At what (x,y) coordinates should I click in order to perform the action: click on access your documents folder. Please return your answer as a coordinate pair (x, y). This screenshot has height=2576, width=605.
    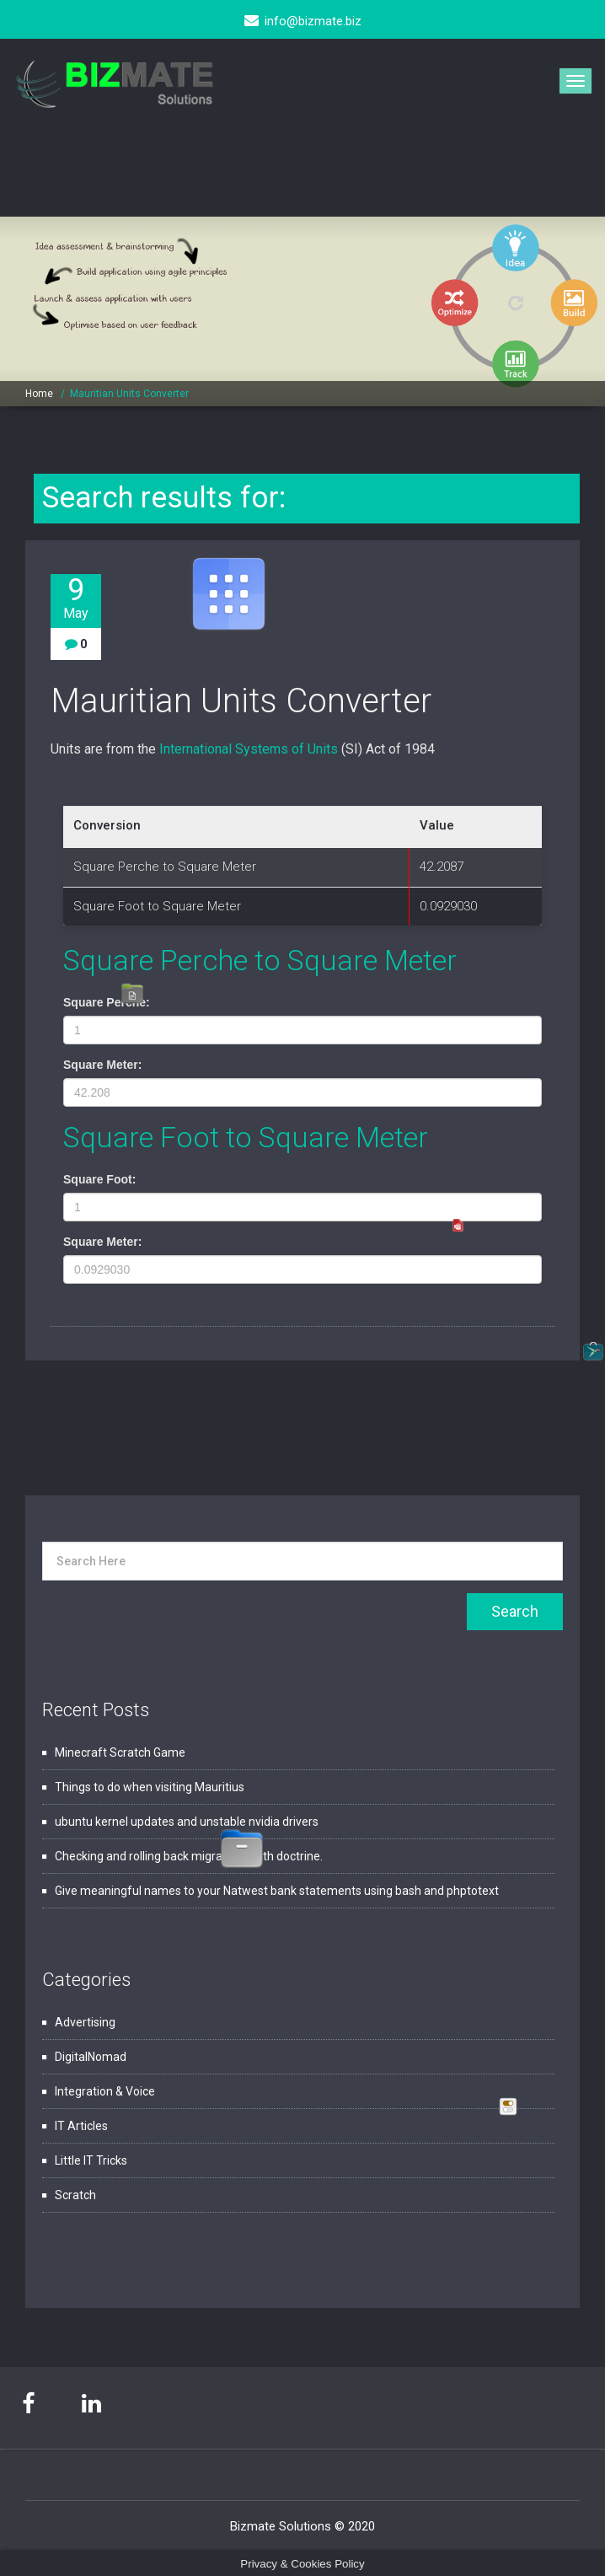
    Looking at the image, I should click on (132, 993).